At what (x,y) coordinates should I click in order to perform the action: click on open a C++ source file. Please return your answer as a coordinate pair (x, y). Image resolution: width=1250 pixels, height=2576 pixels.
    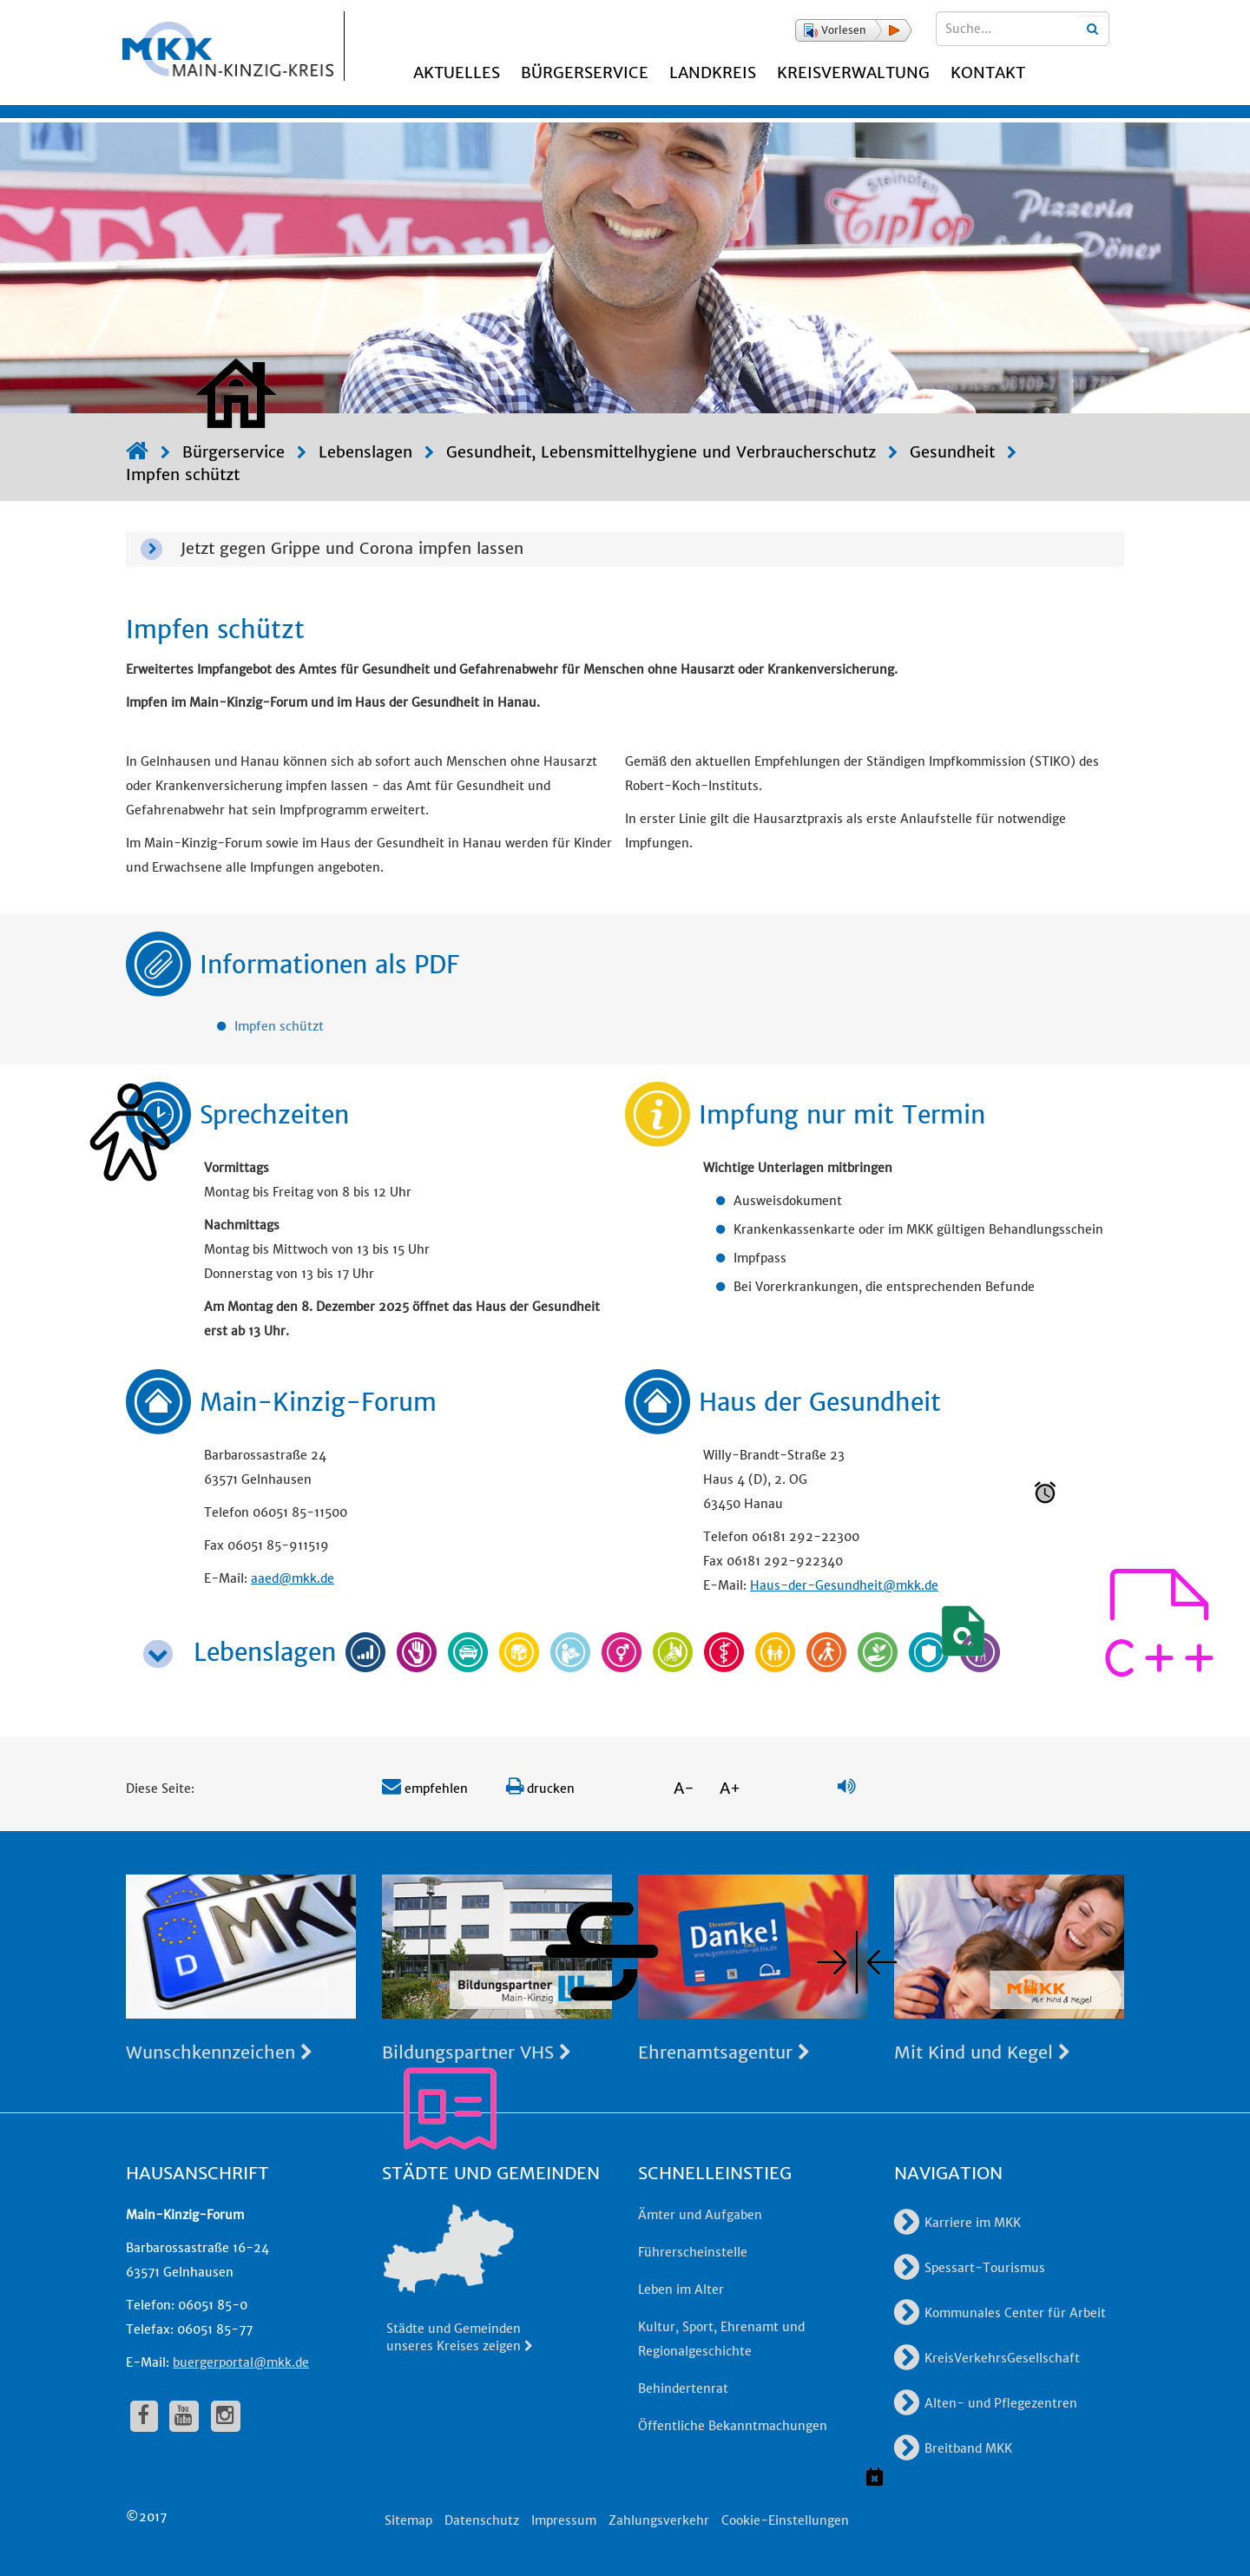
    Looking at the image, I should click on (1159, 1627).